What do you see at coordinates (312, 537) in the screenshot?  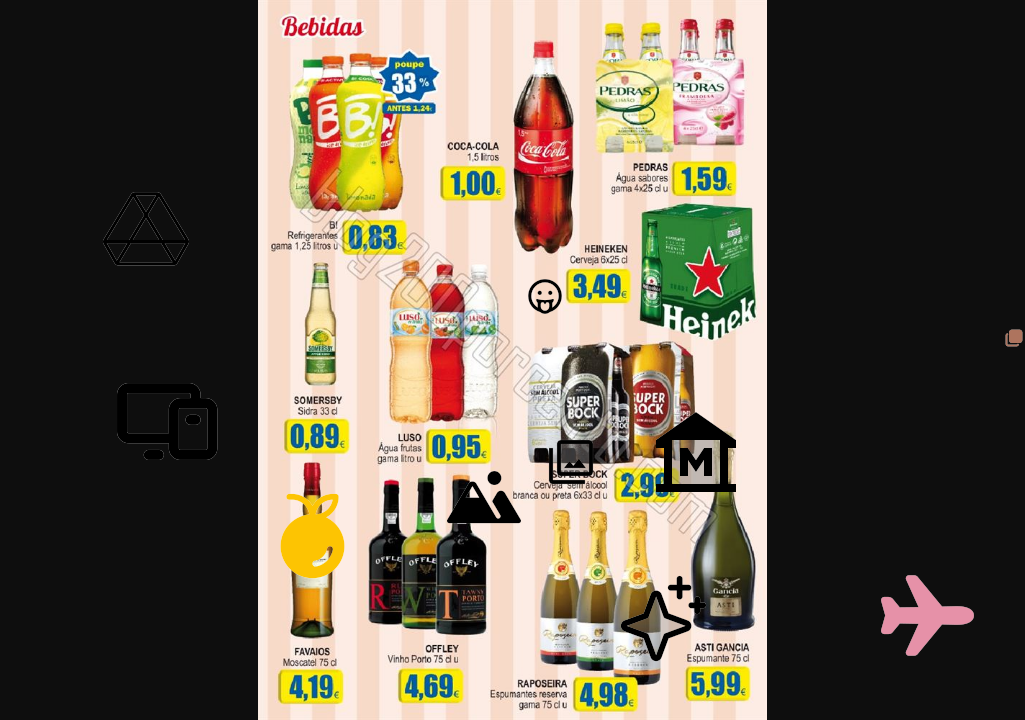 I see `indicates fruit or produce category` at bounding box center [312, 537].